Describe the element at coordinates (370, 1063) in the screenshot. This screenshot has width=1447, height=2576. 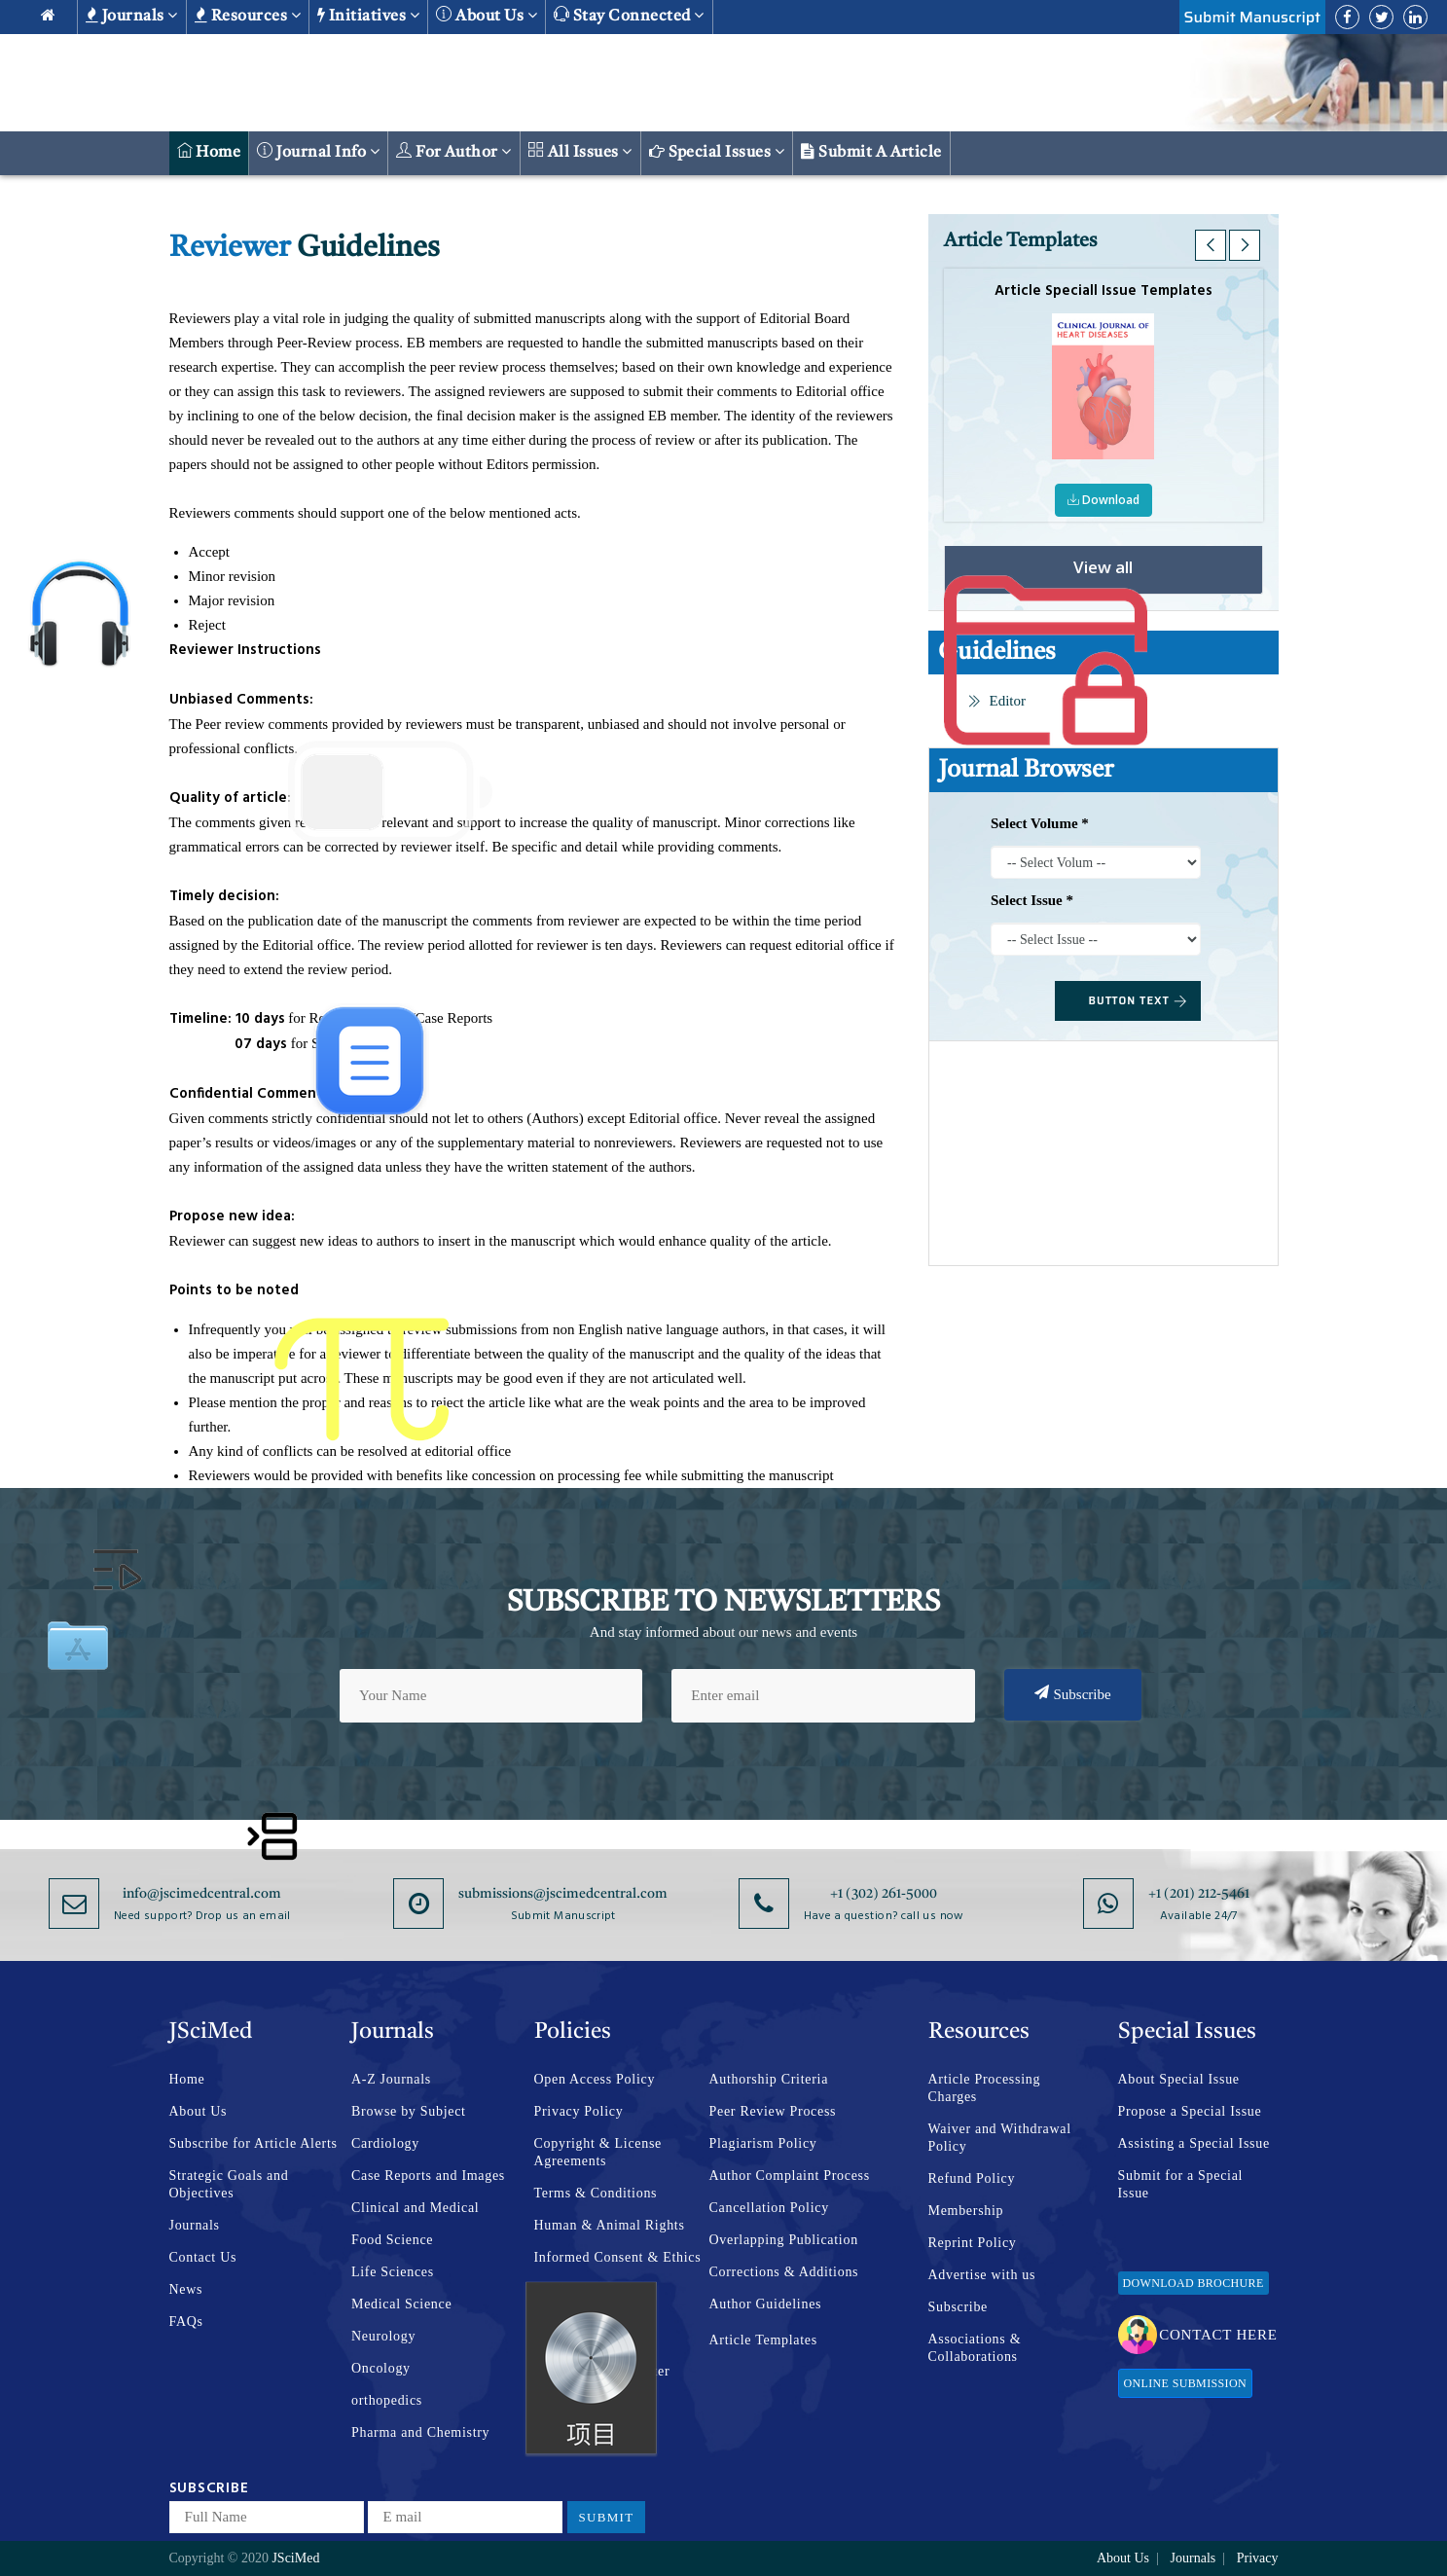
I see `open system actions or shortcuts settings` at that location.